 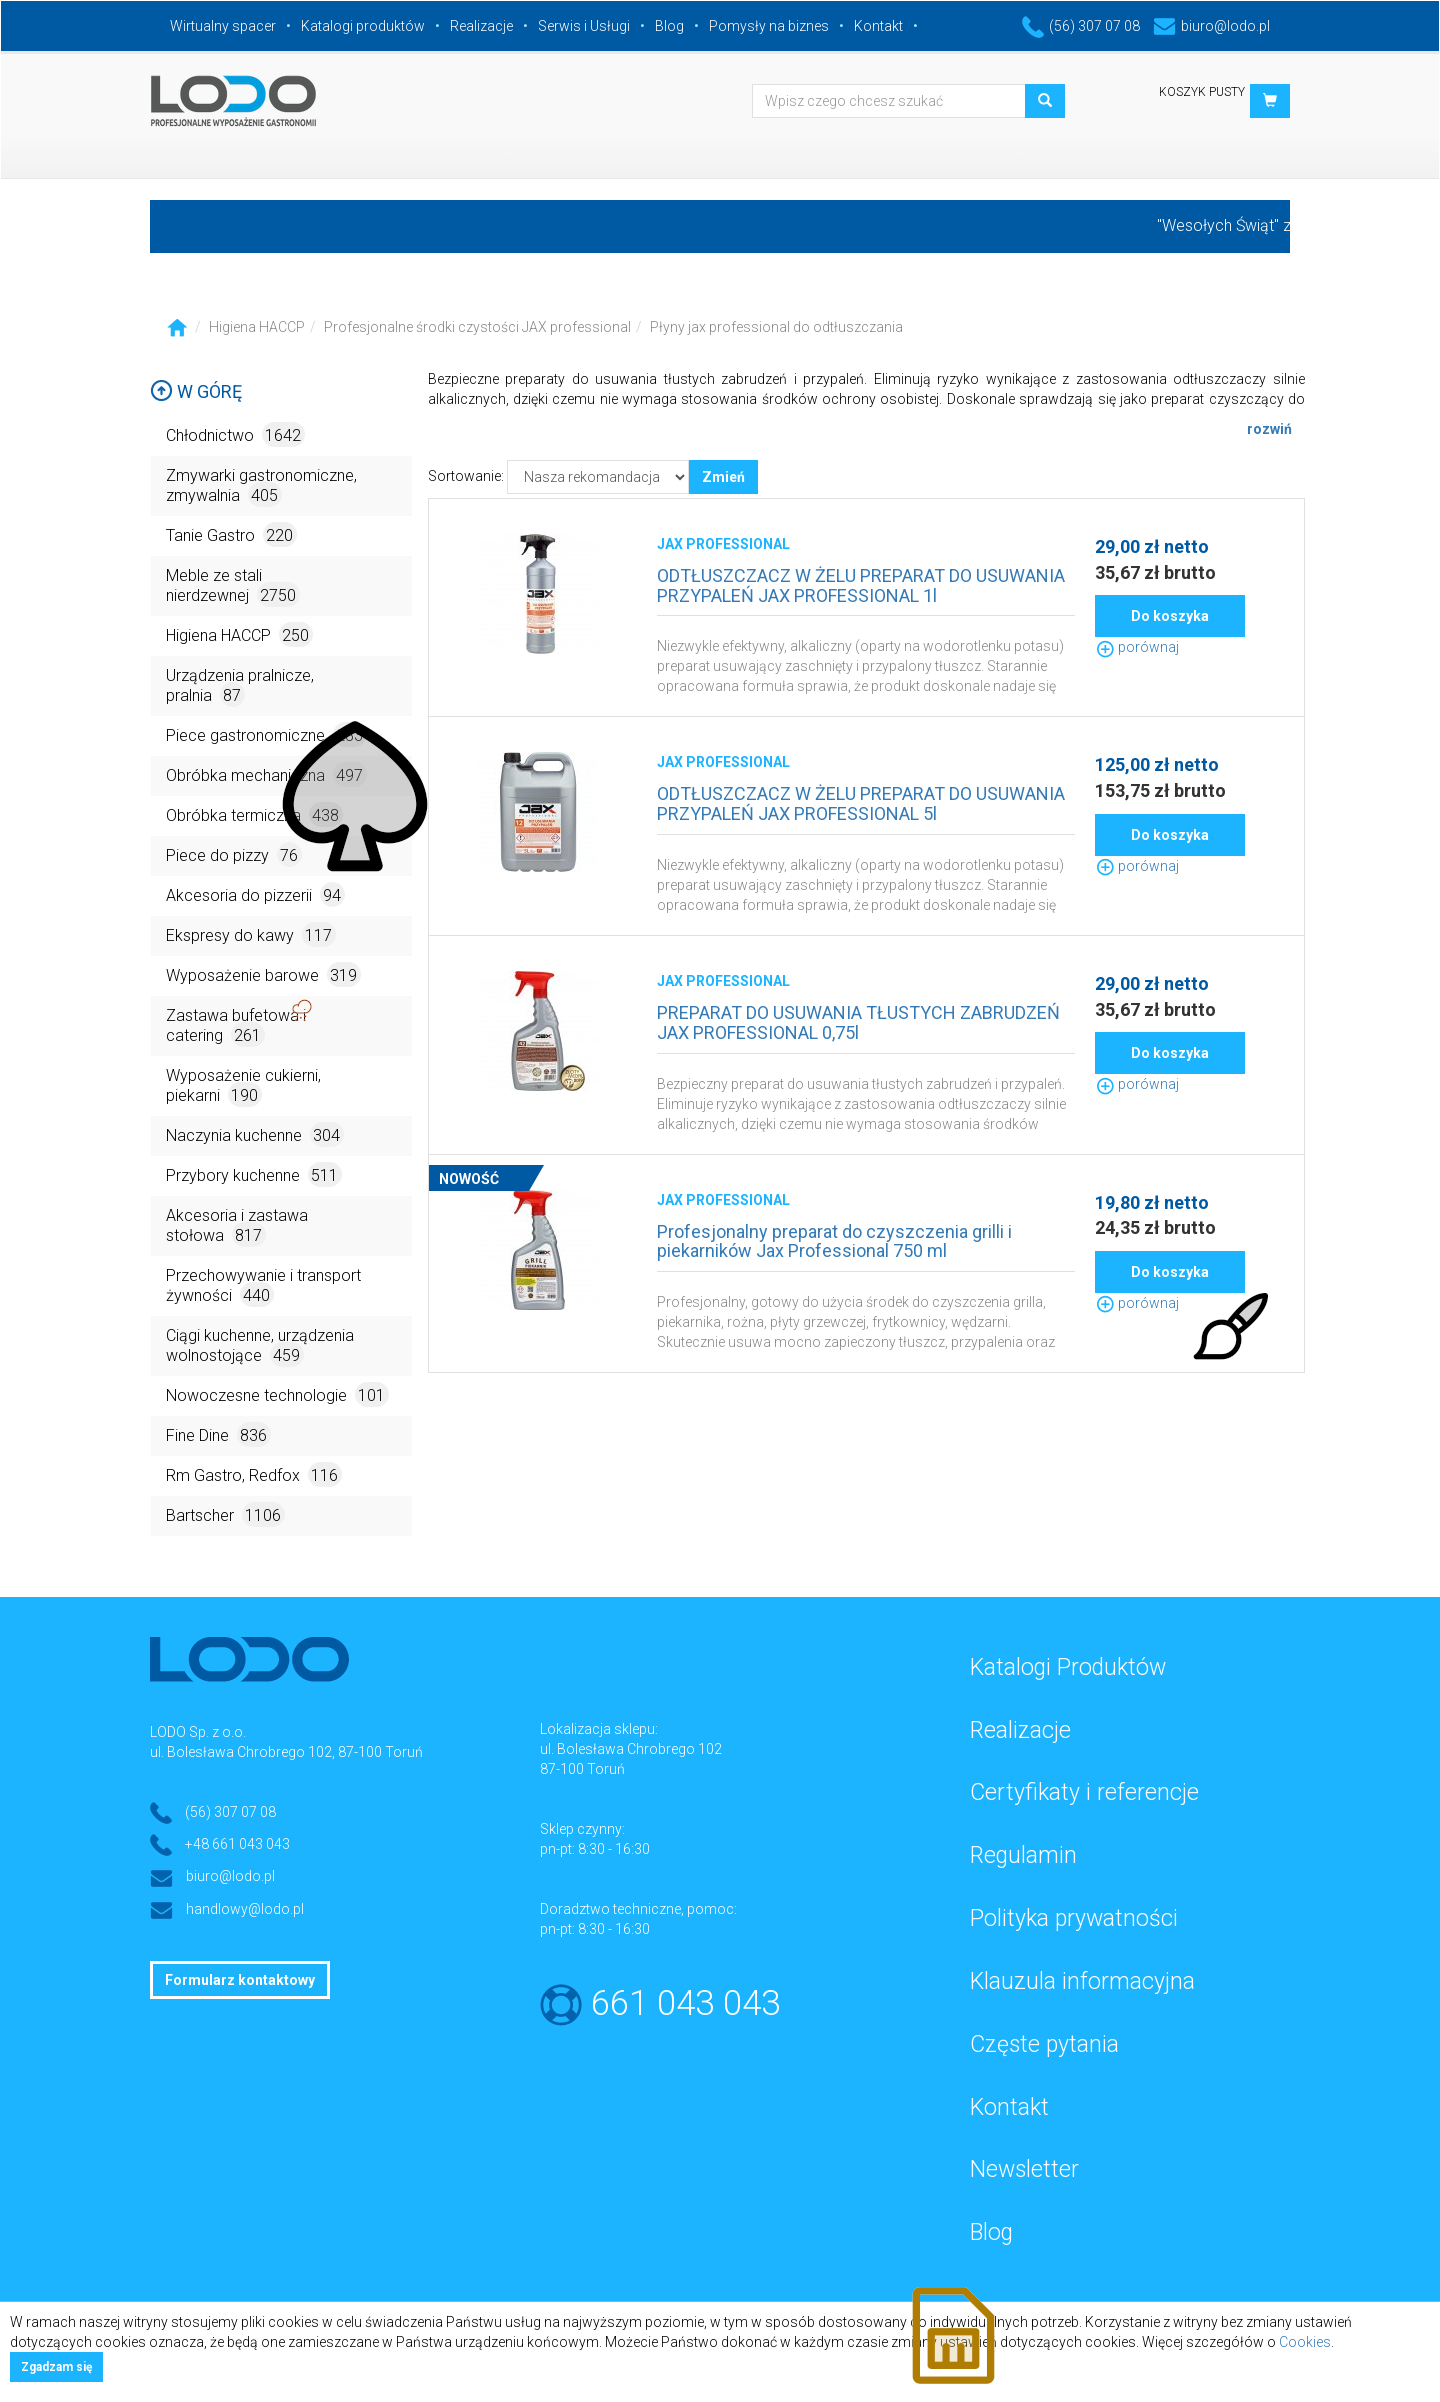 I want to click on playing cards or card game feature, so click(x=355, y=799).